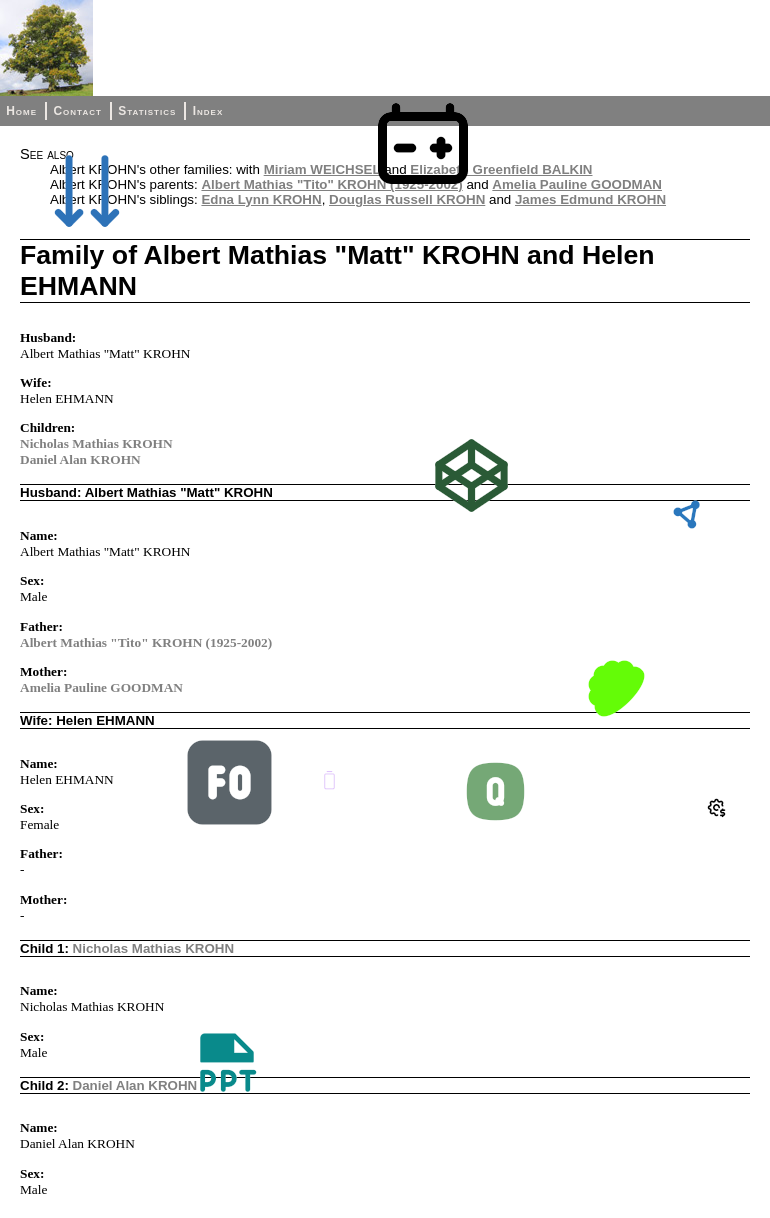 This screenshot has width=770, height=1218. Describe the element at coordinates (716, 807) in the screenshot. I see `access payment or billing settings` at that location.